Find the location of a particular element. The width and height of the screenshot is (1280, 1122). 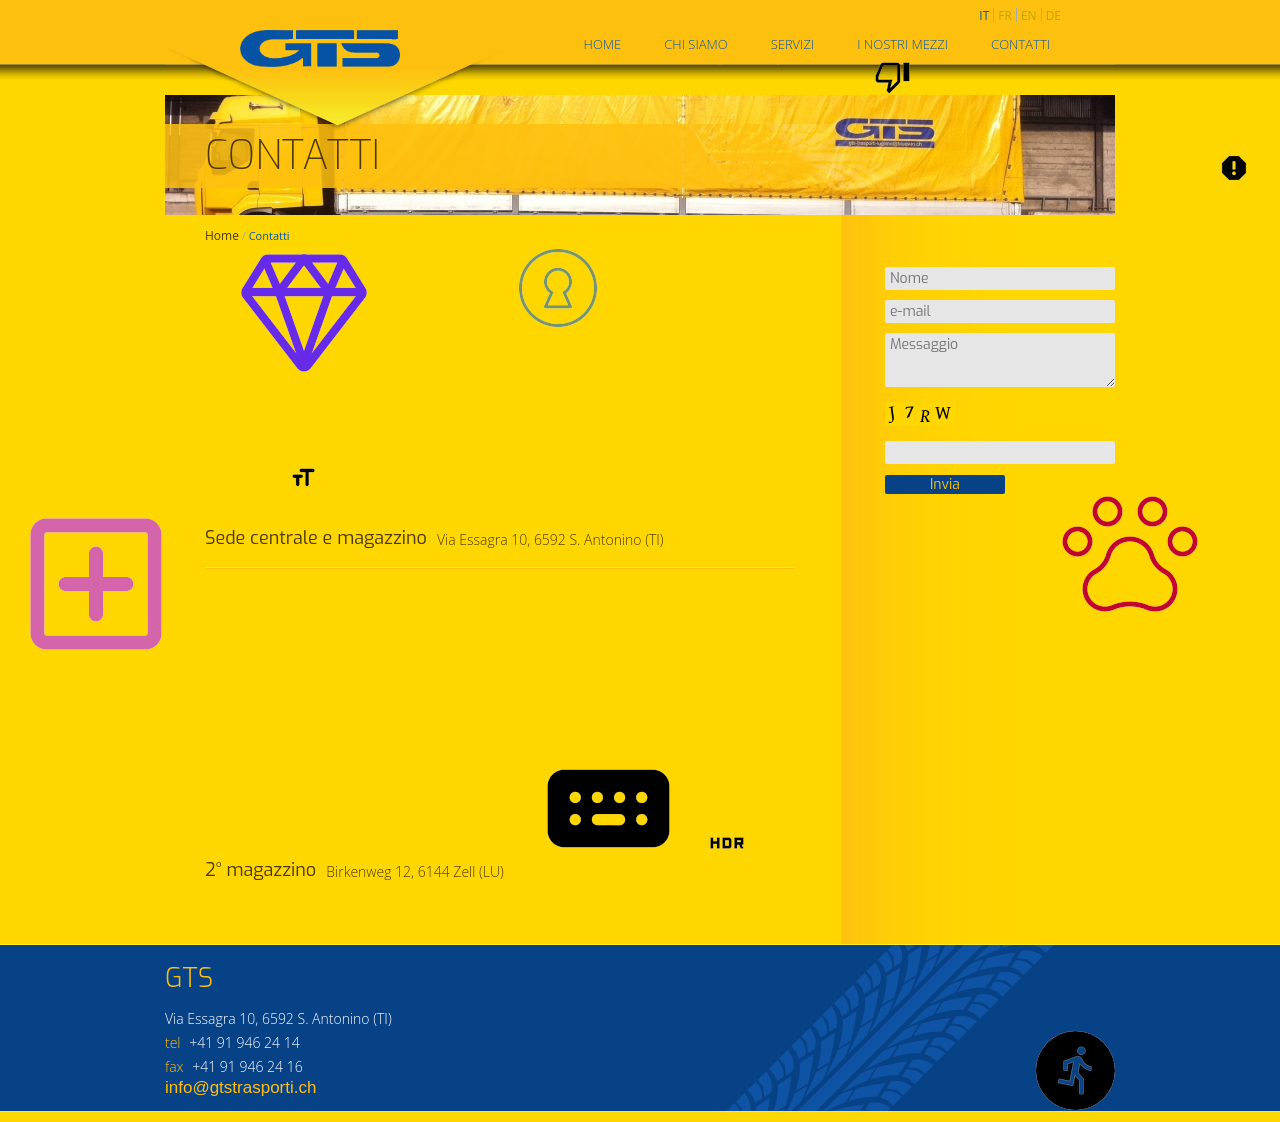

adjust text size settings is located at coordinates (303, 478).